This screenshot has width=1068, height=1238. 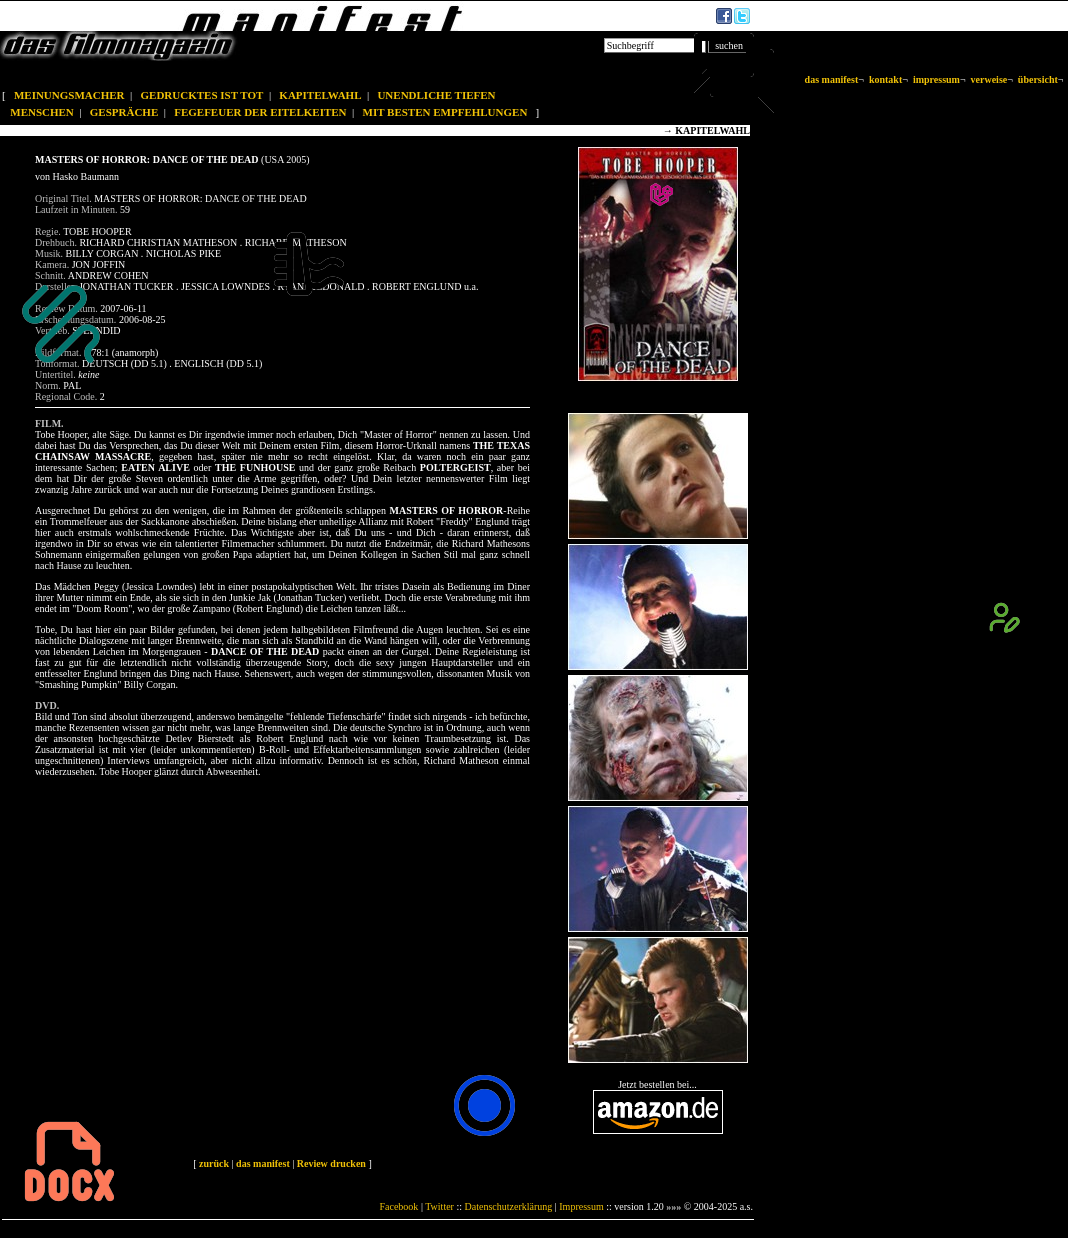 What do you see at coordinates (68, 1161) in the screenshot?
I see `indicates a Microsoft Word document file` at bounding box center [68, 1161].